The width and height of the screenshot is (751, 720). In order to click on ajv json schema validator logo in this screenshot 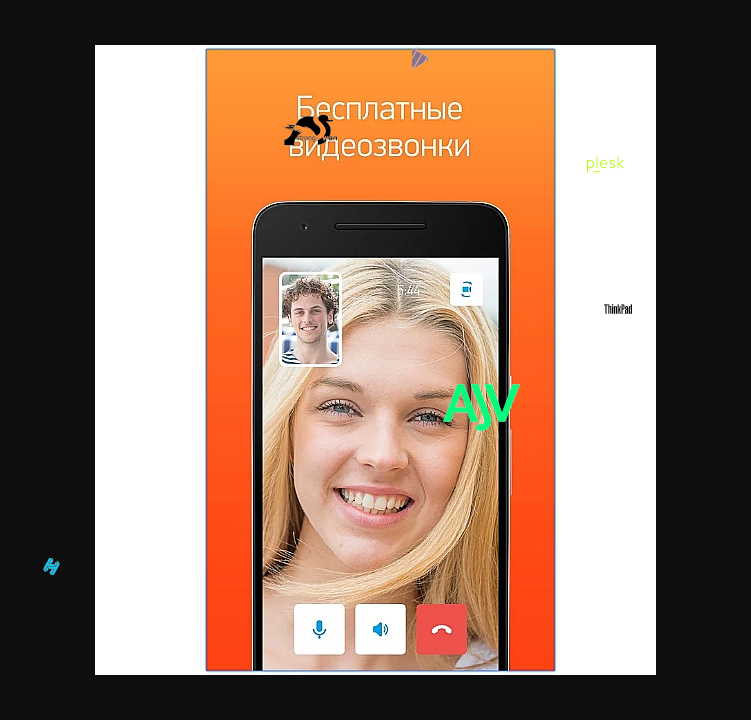, I will do `click(481, 407)`.